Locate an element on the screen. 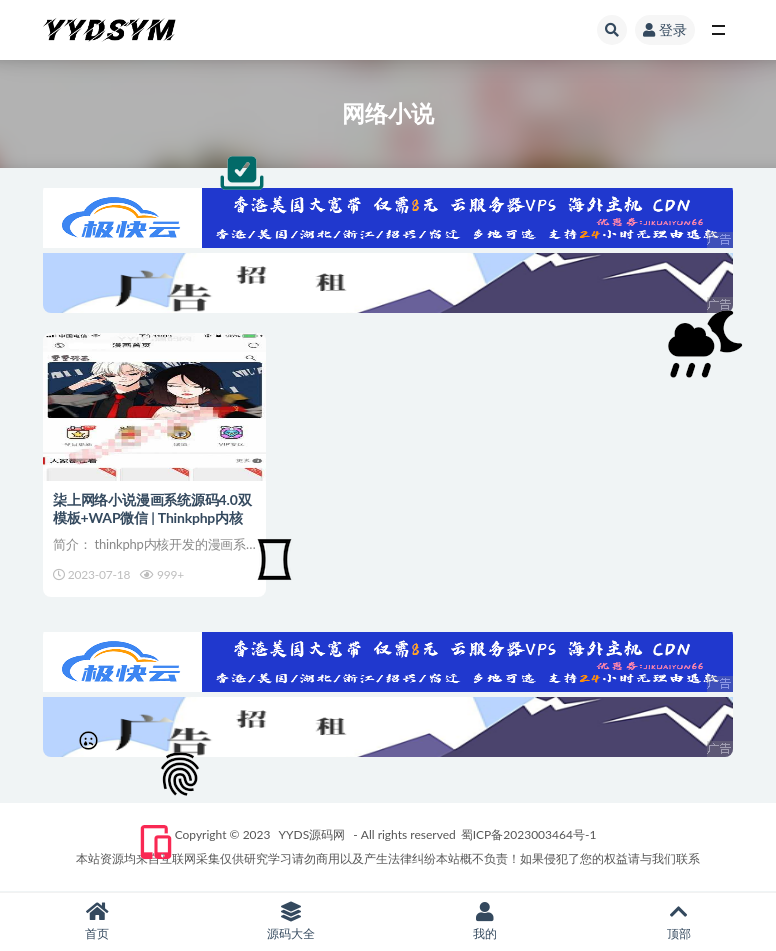 The width and height of the screenshot is (776, 951). manage connected mobile devices is located at coordinates (156, 842).